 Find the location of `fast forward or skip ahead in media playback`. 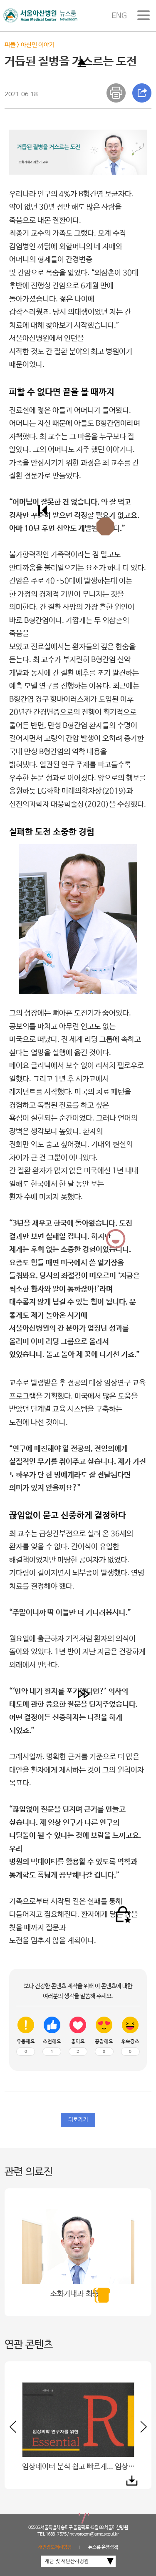

fast forward or skip ahead in media playback is located at coordinates (84, 1694).